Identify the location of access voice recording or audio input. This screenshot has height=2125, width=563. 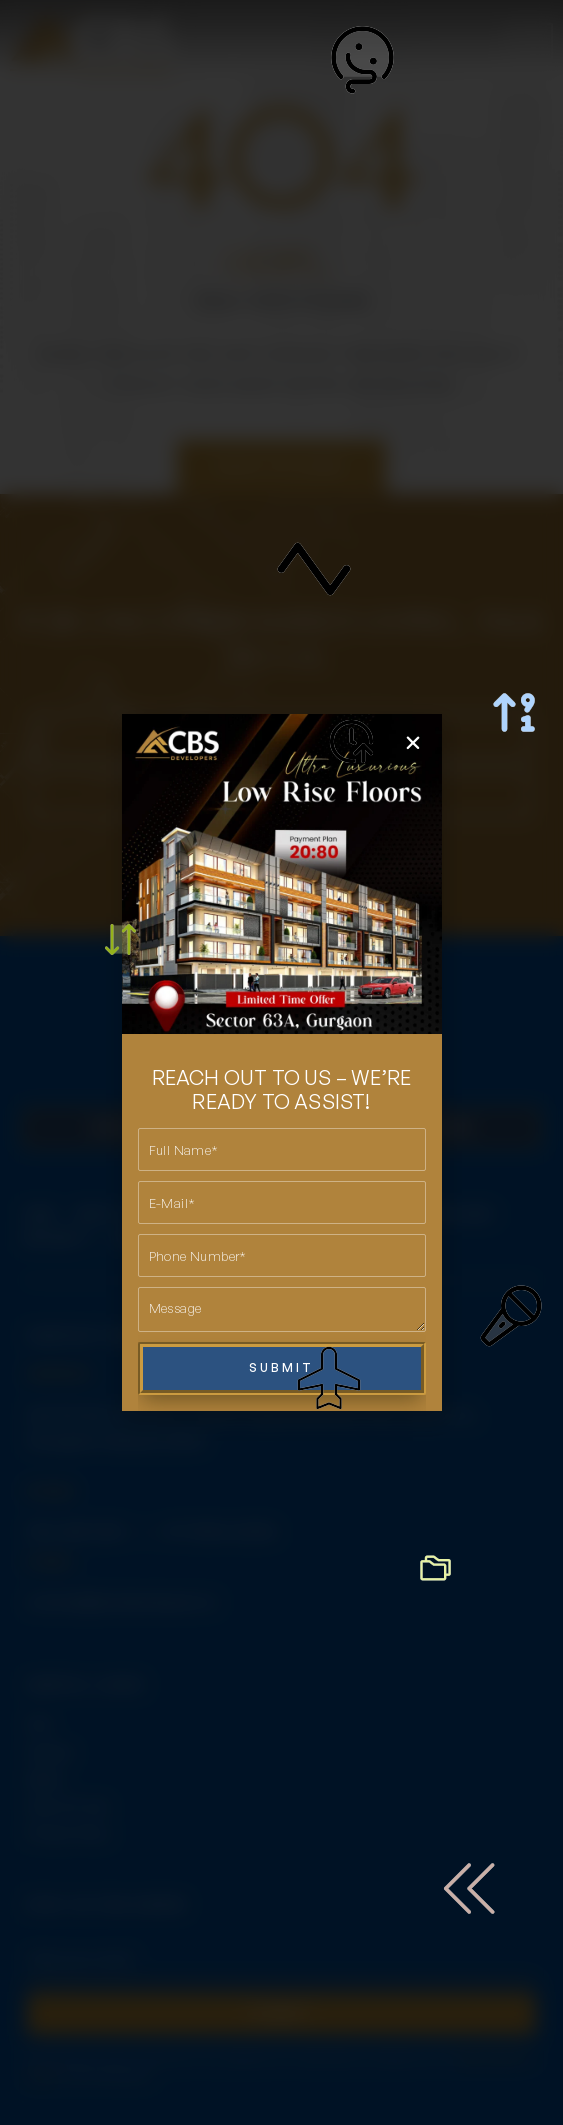
(510, 1317).